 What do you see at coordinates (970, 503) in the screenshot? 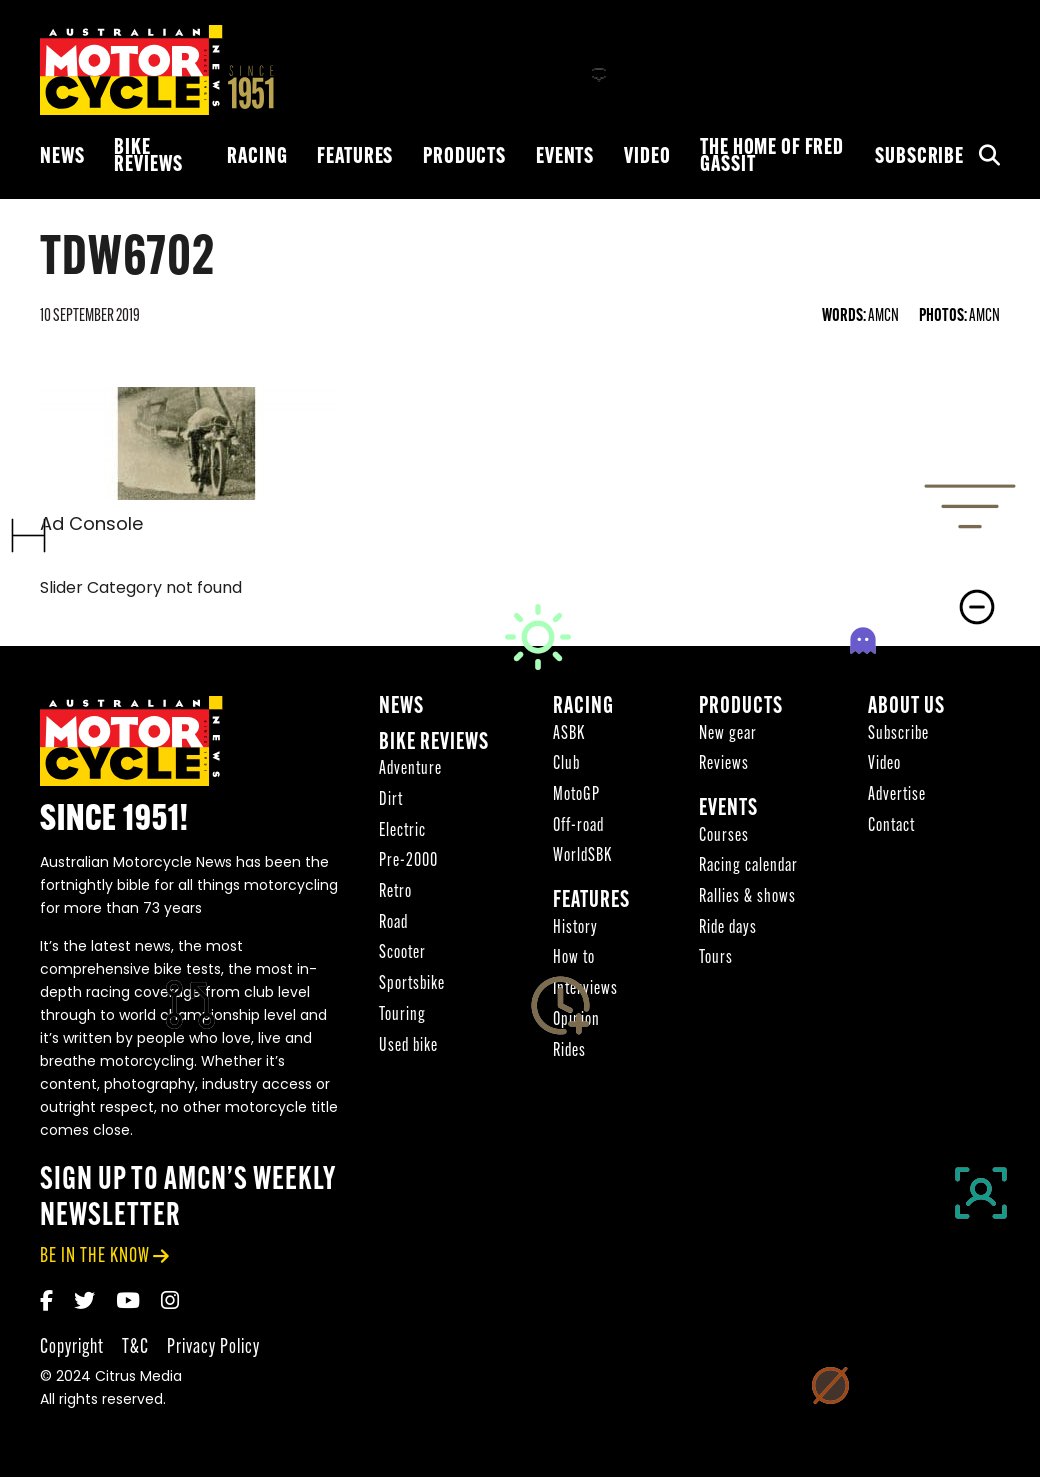
I see `filter or sort content` at bounding box center [970, 503].